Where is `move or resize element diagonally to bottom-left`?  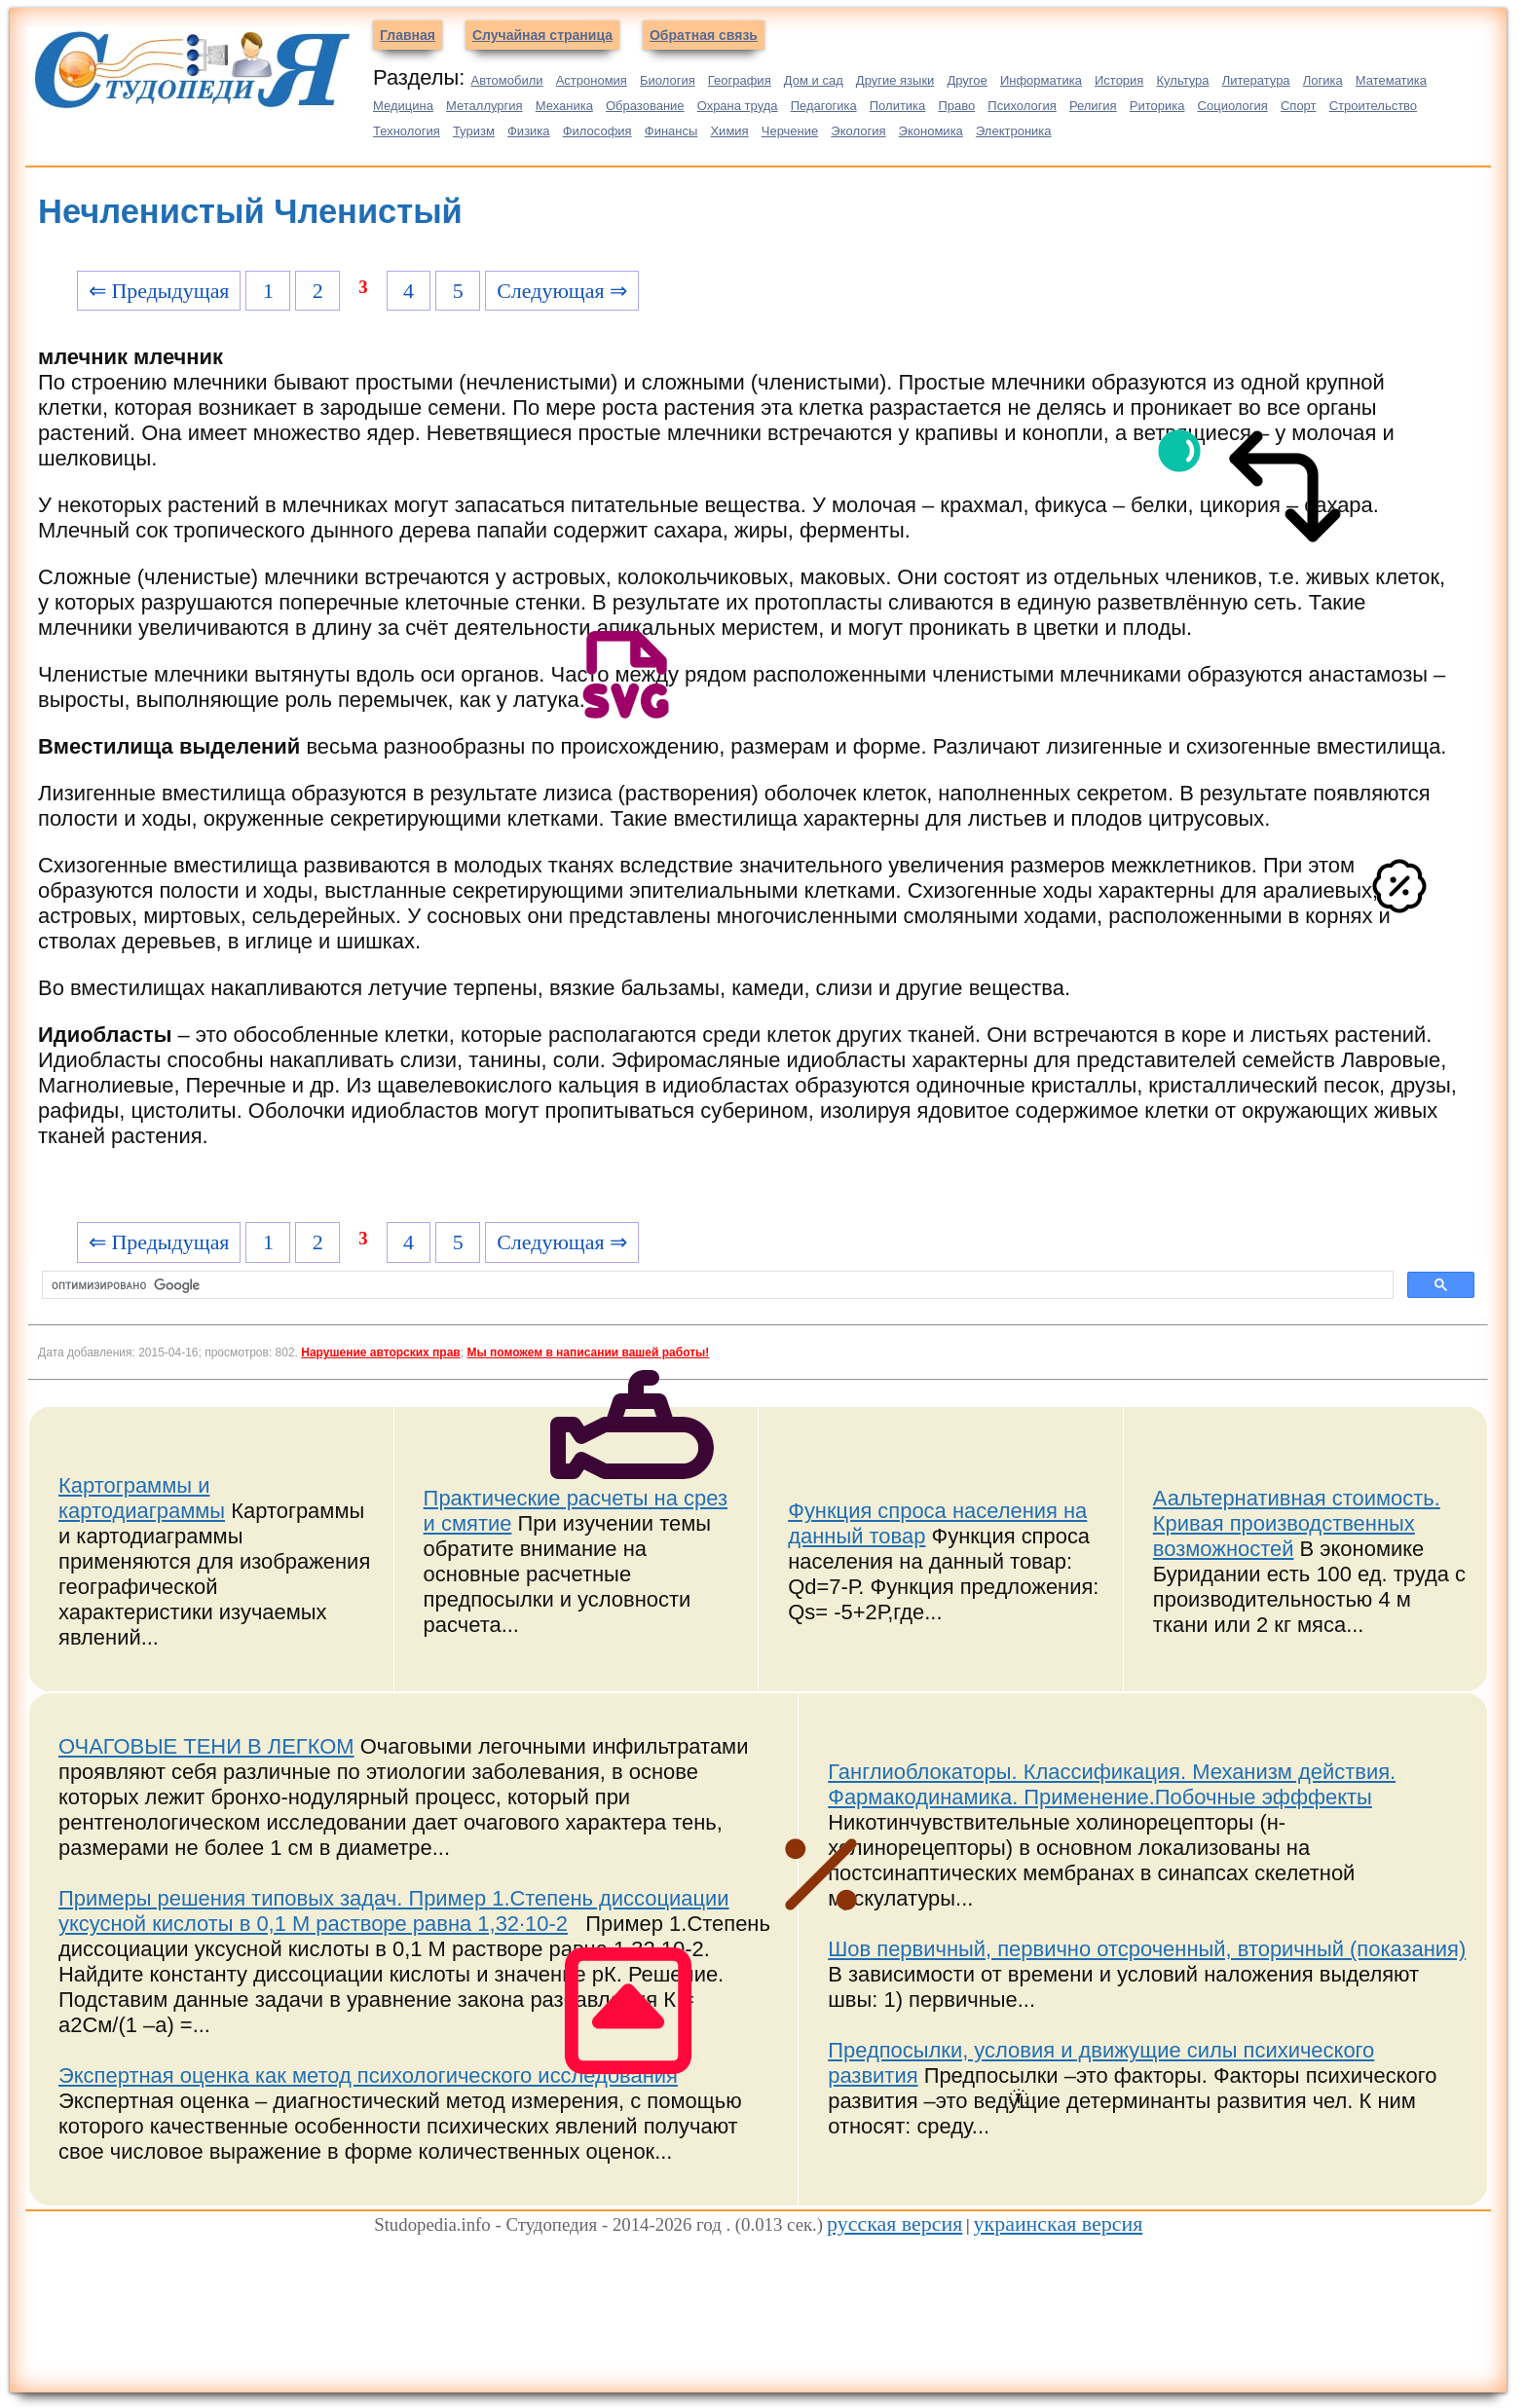 move or resize element diagonally to bottom-left is located at coordinates (1285, 486).